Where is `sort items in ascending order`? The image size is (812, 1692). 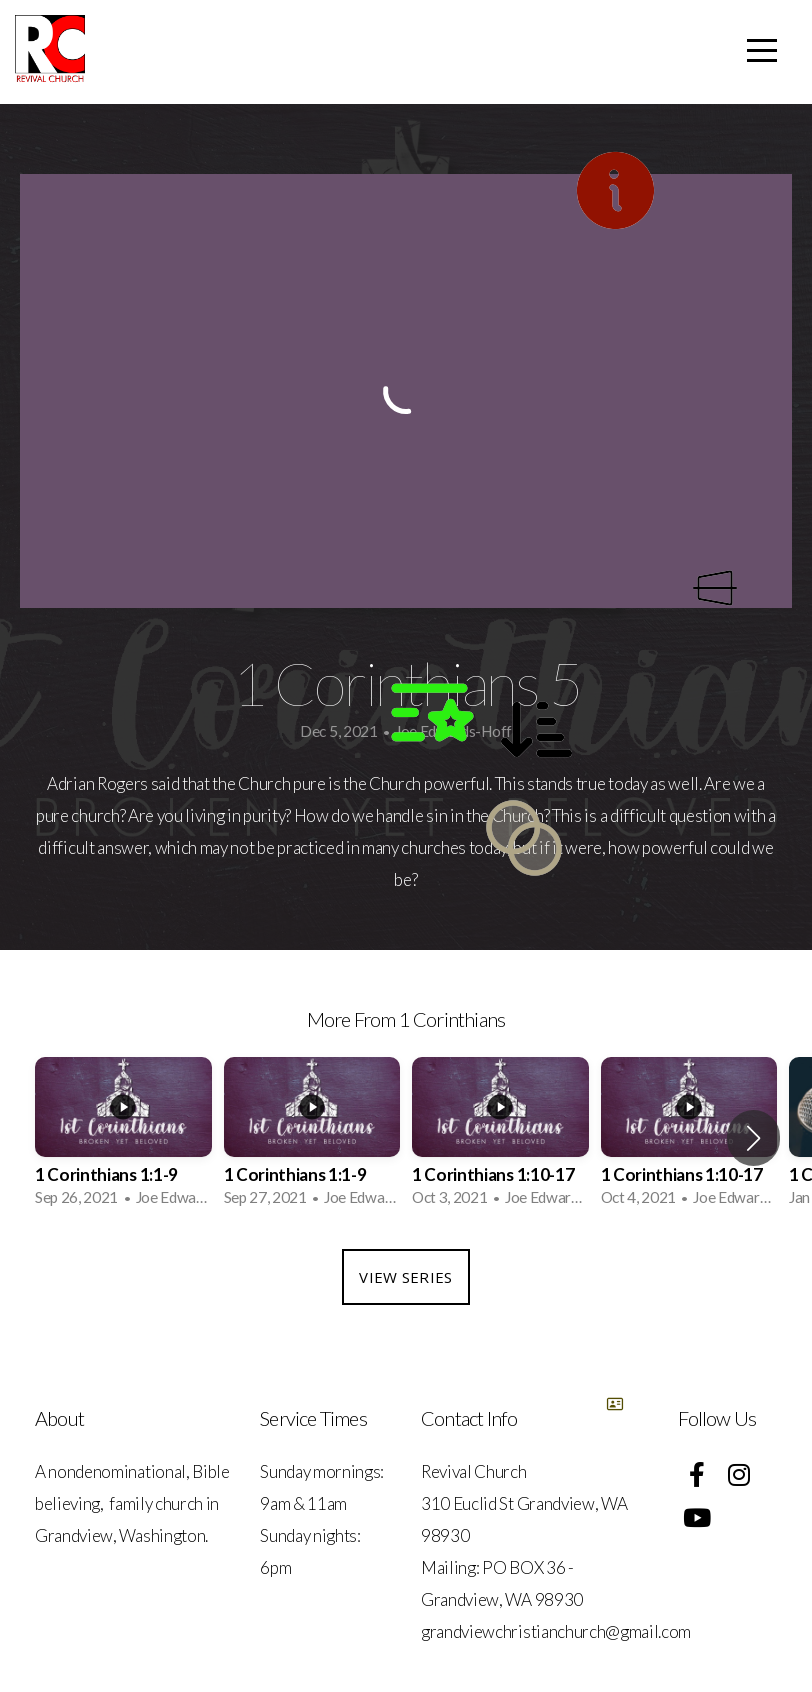 sort items in ascending order is located at coordinates (536, 729).